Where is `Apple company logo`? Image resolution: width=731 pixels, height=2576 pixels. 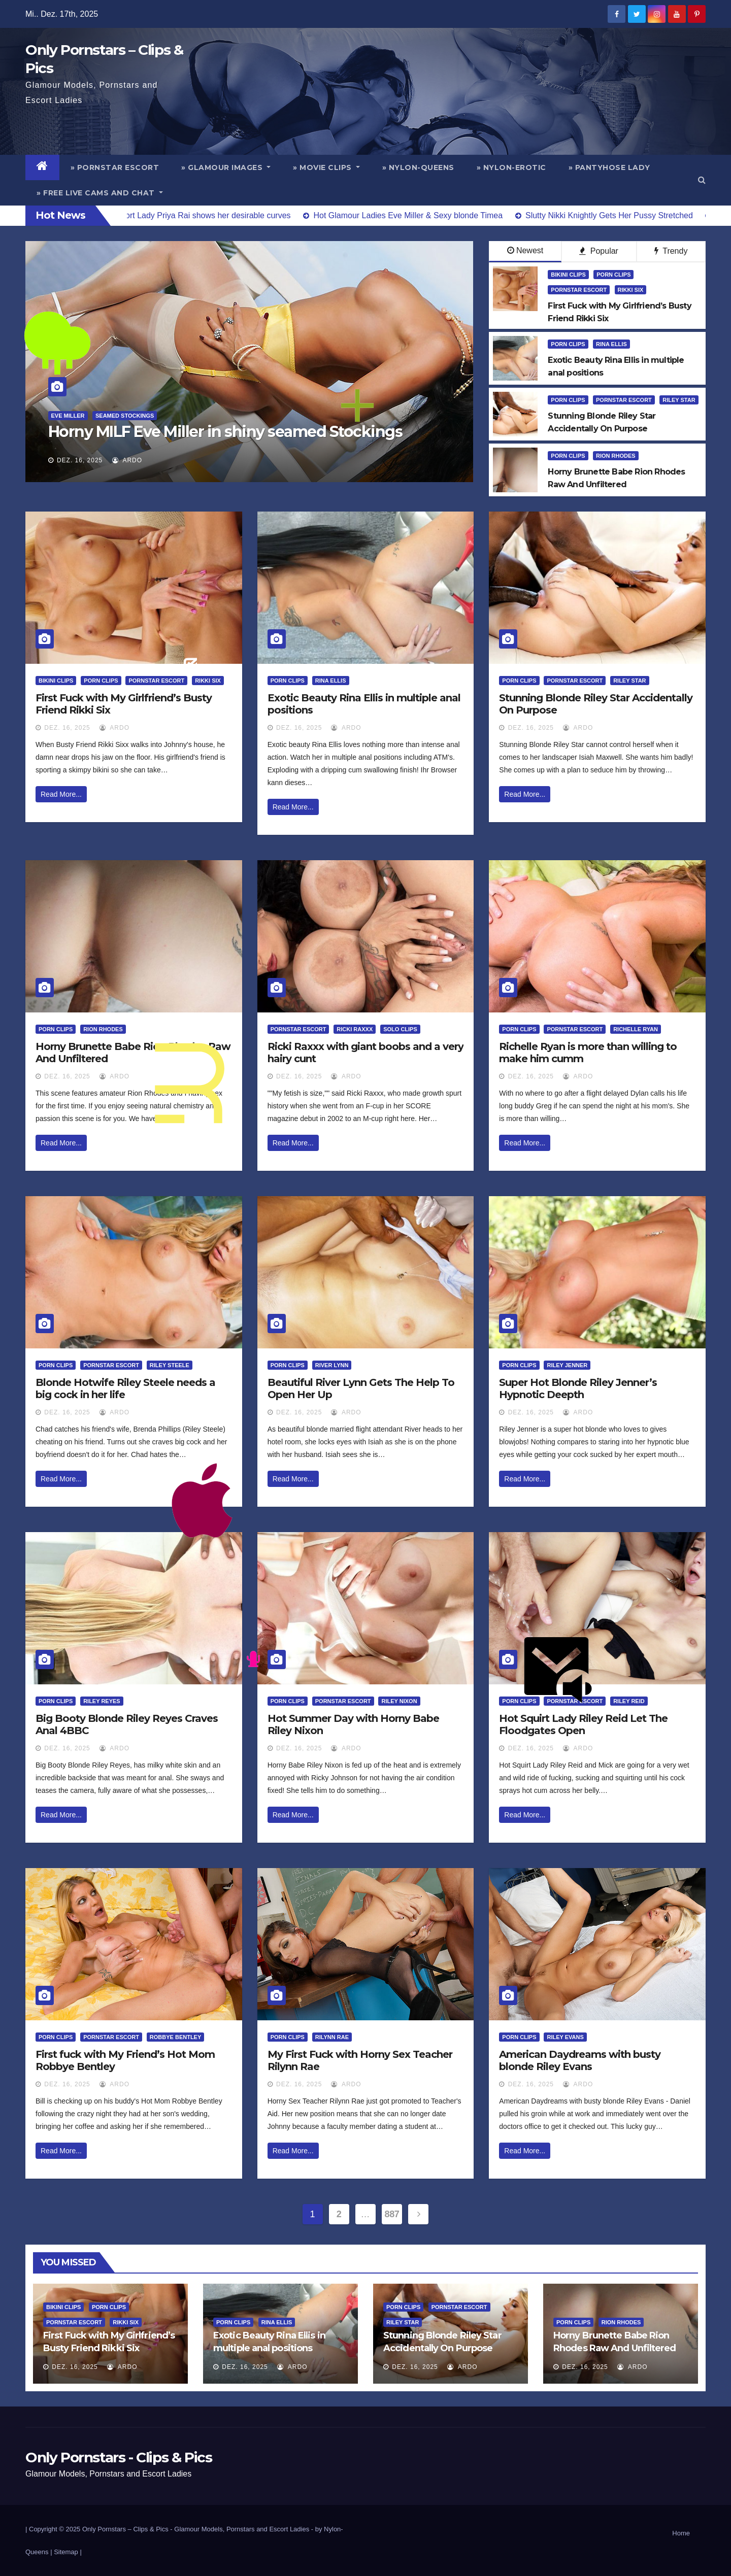
Apple company logo is located at coordinates (204, 1501).